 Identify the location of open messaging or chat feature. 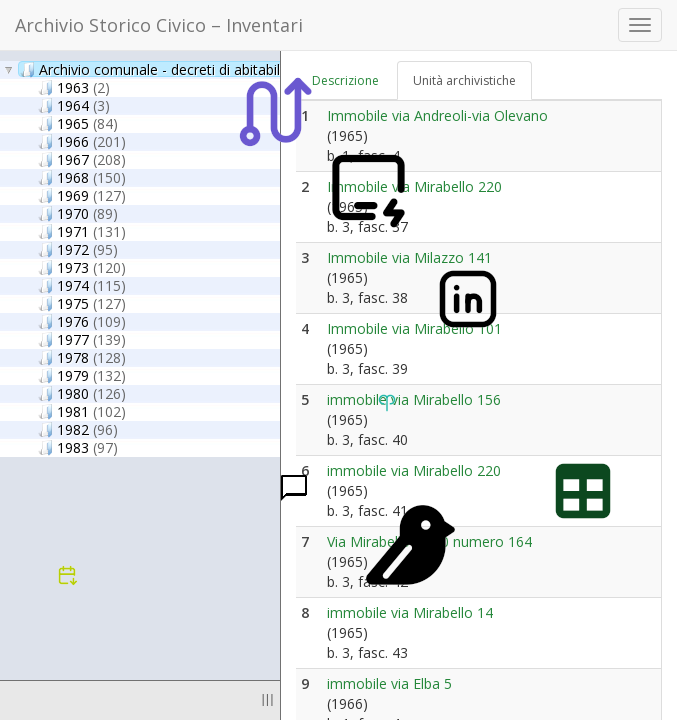
(294, 488).